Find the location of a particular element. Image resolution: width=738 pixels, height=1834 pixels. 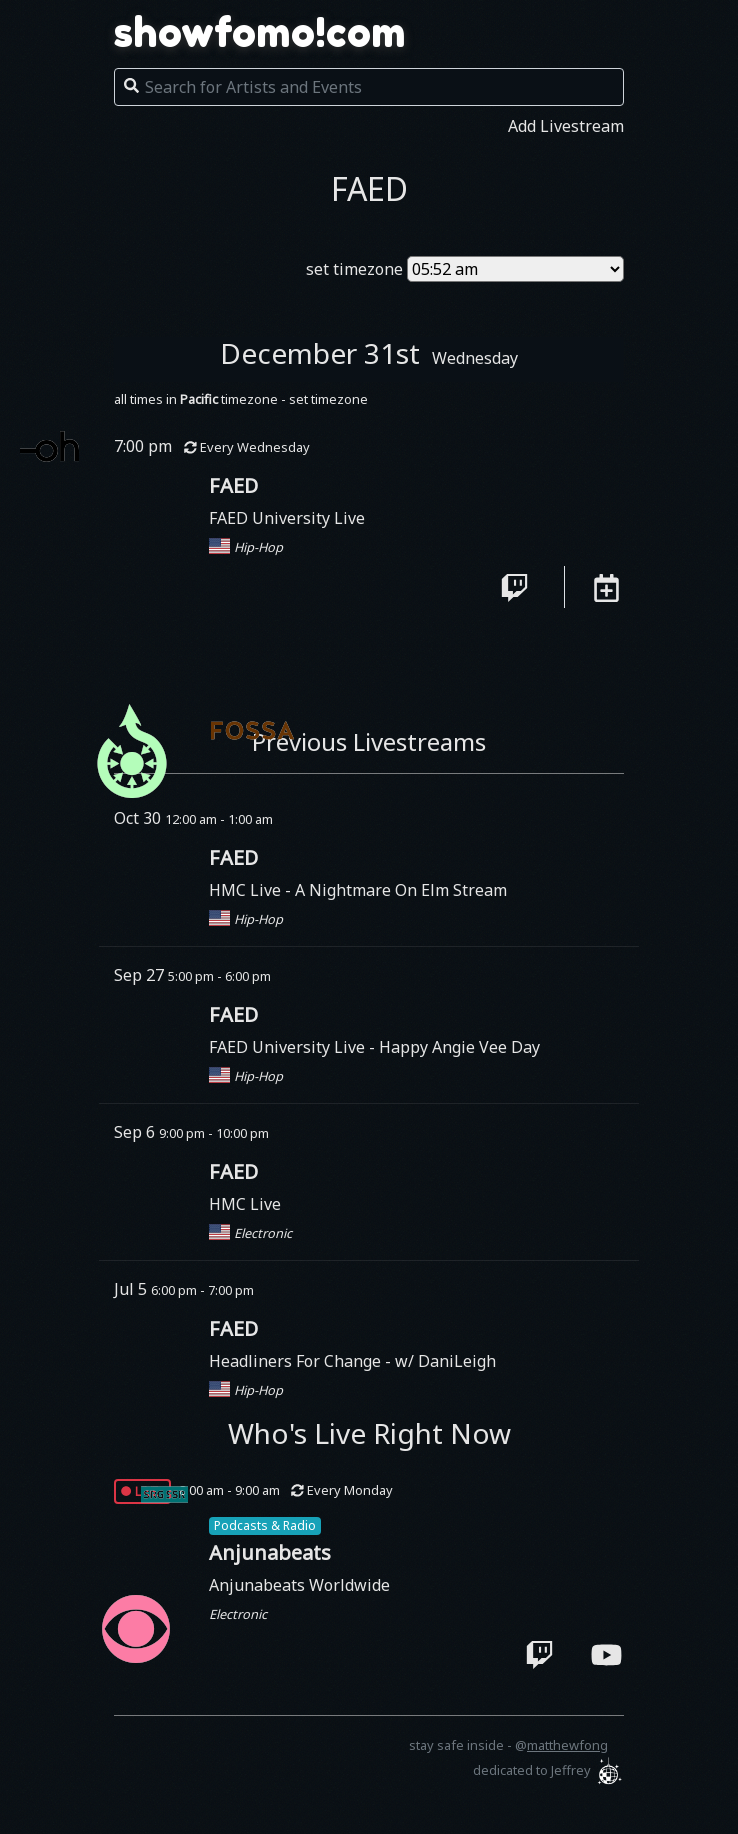

fossa software compliance and licensing platform logo is located at coordinates (252, 730).